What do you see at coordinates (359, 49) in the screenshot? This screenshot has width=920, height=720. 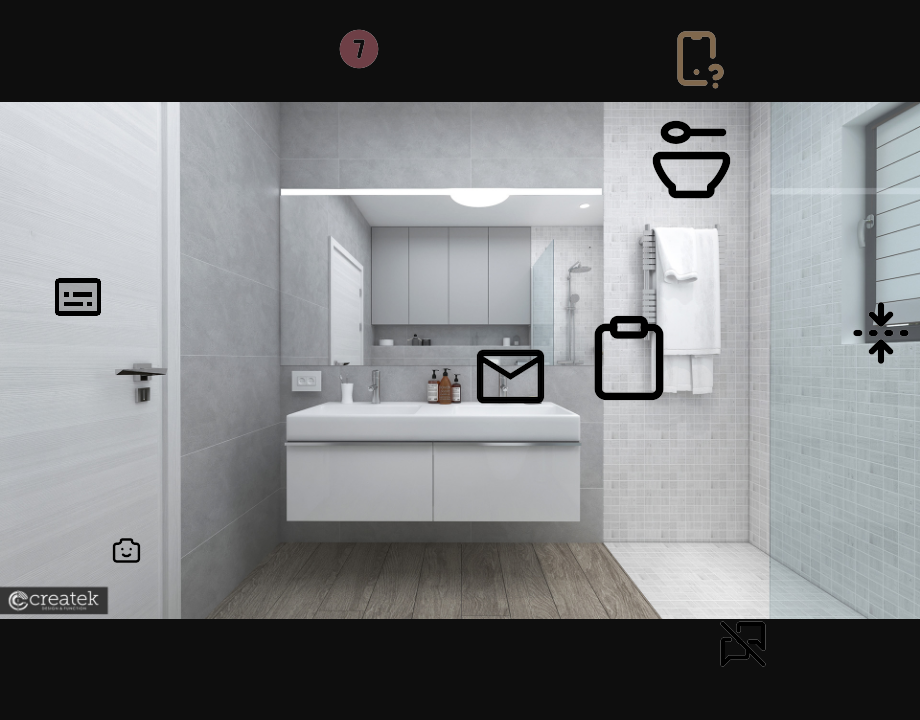 I see `indicates step 7 in a multi-step process` at bounding box center [359, 49].